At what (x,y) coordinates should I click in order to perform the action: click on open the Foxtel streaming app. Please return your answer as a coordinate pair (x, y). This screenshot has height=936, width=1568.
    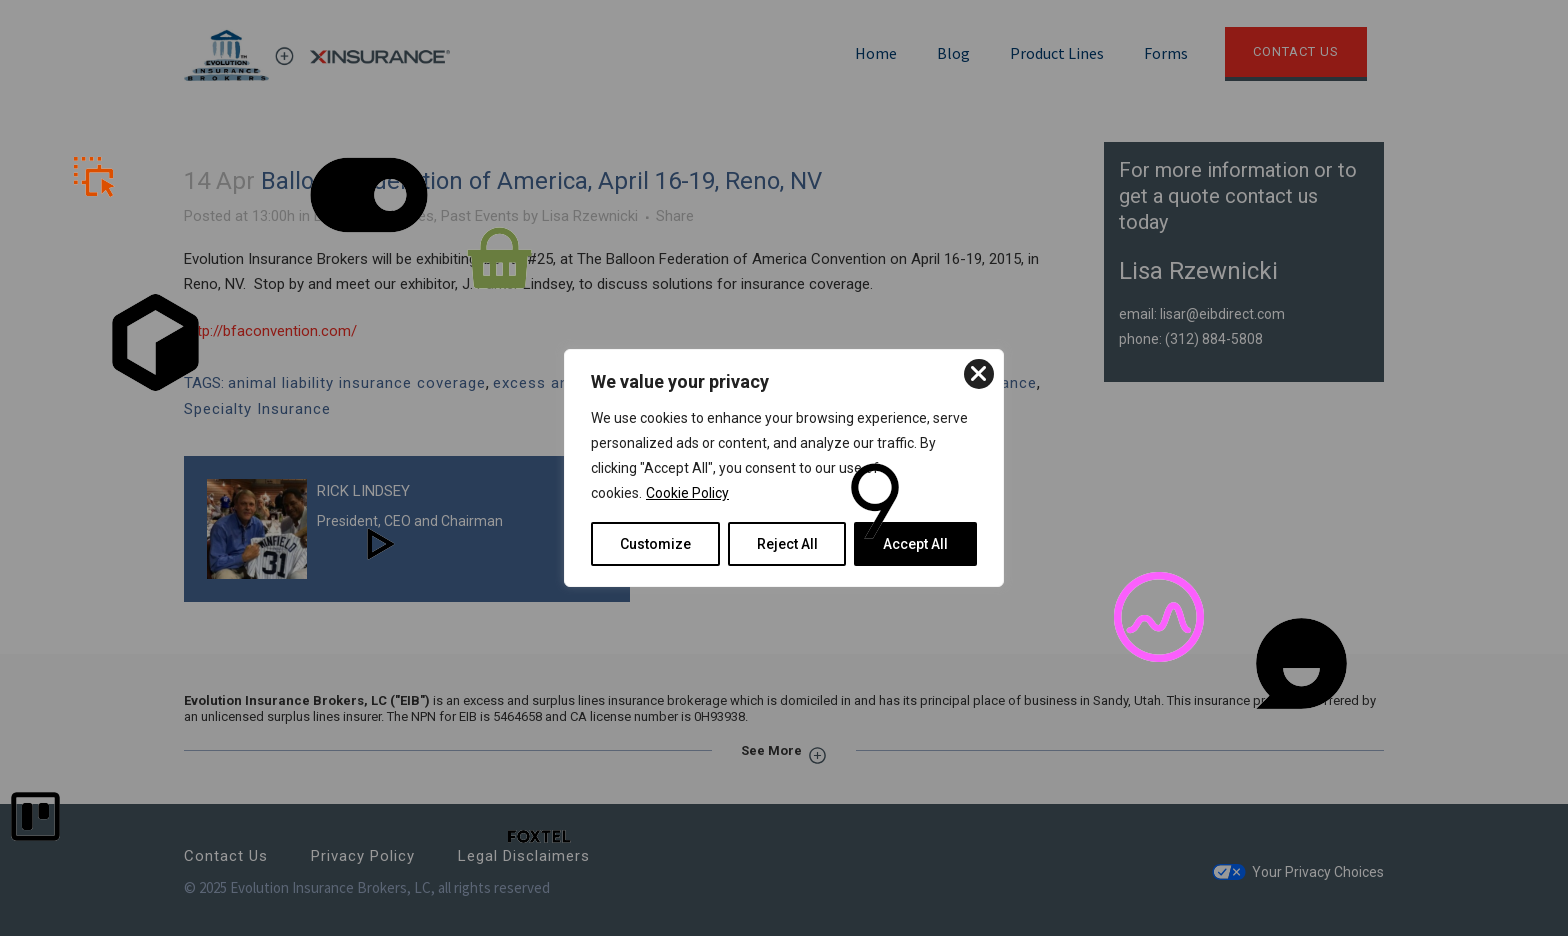
    Looking at the image, I should click on (539, 836).